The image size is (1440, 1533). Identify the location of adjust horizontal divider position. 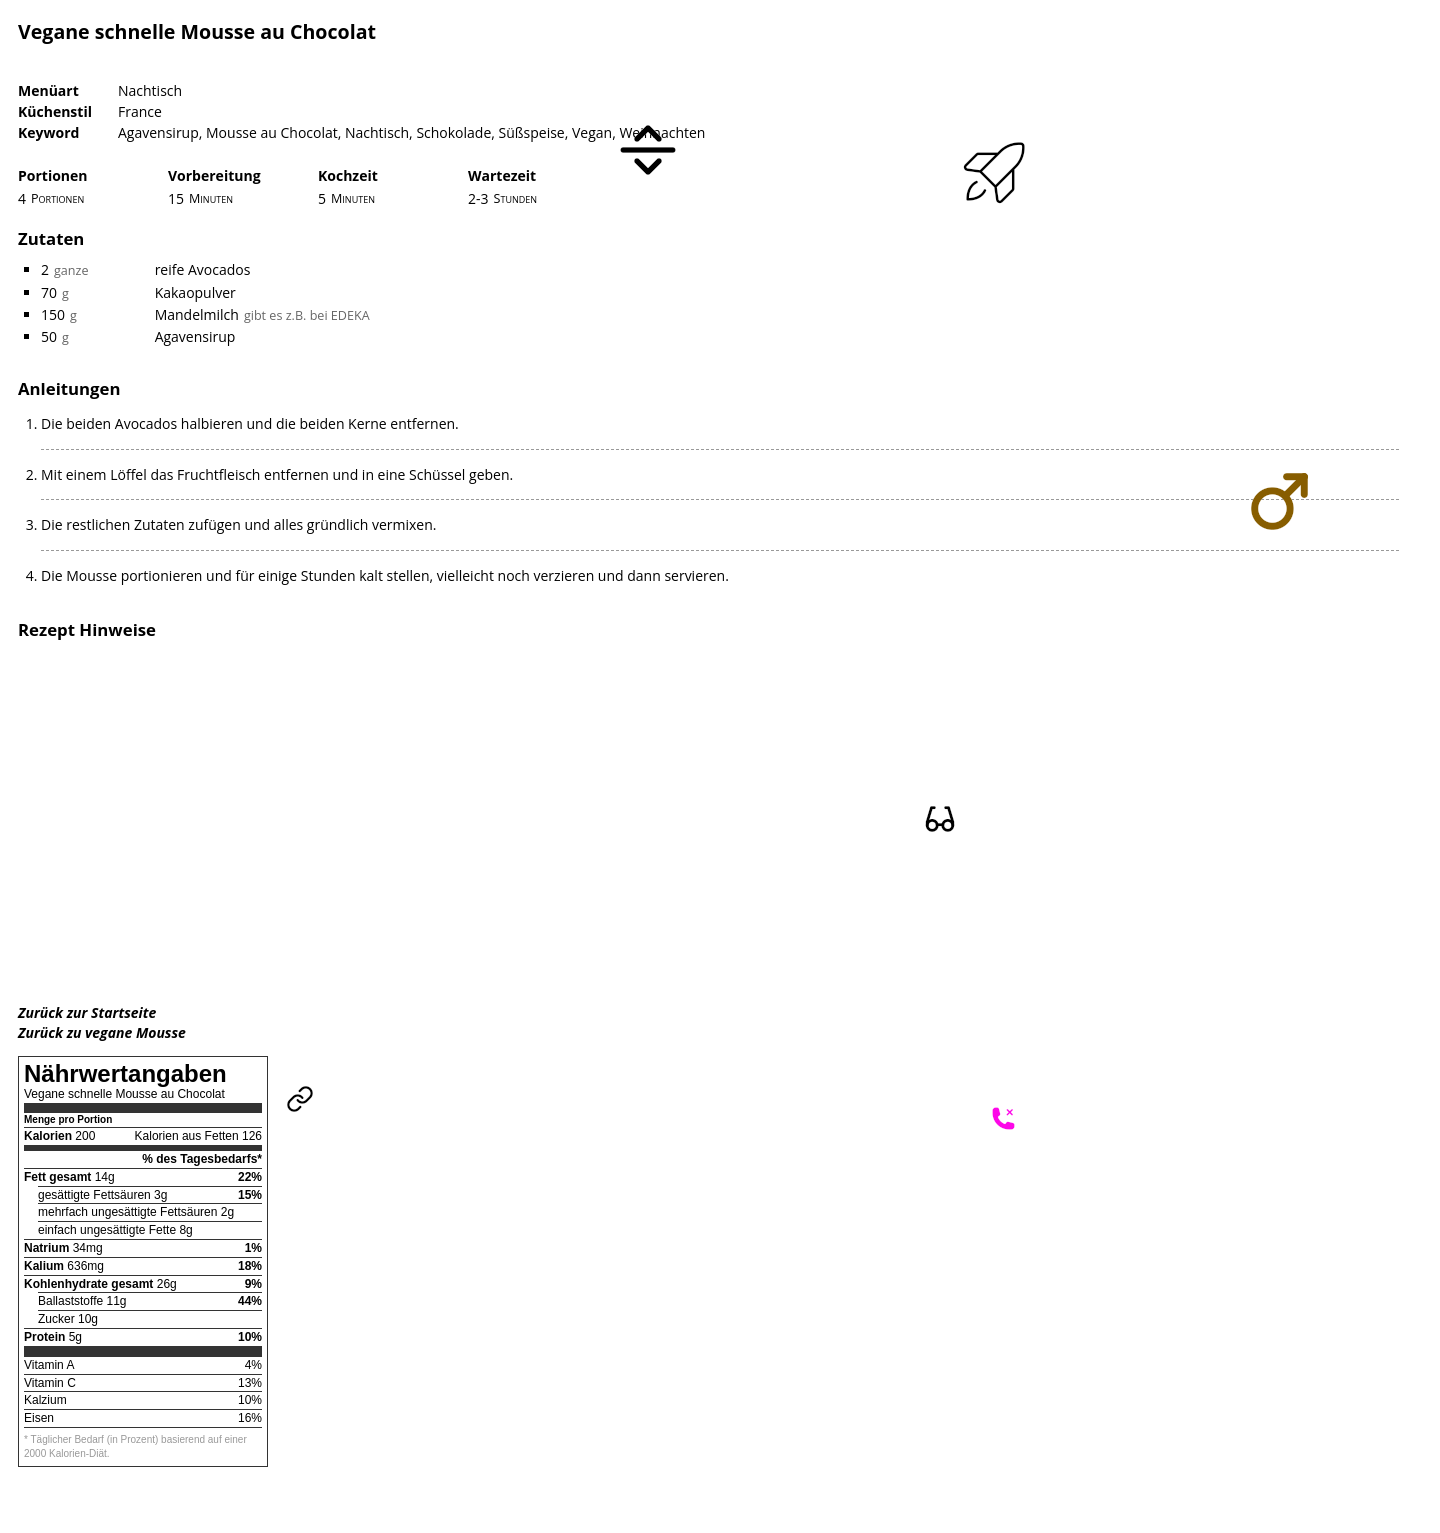
(648, 150).